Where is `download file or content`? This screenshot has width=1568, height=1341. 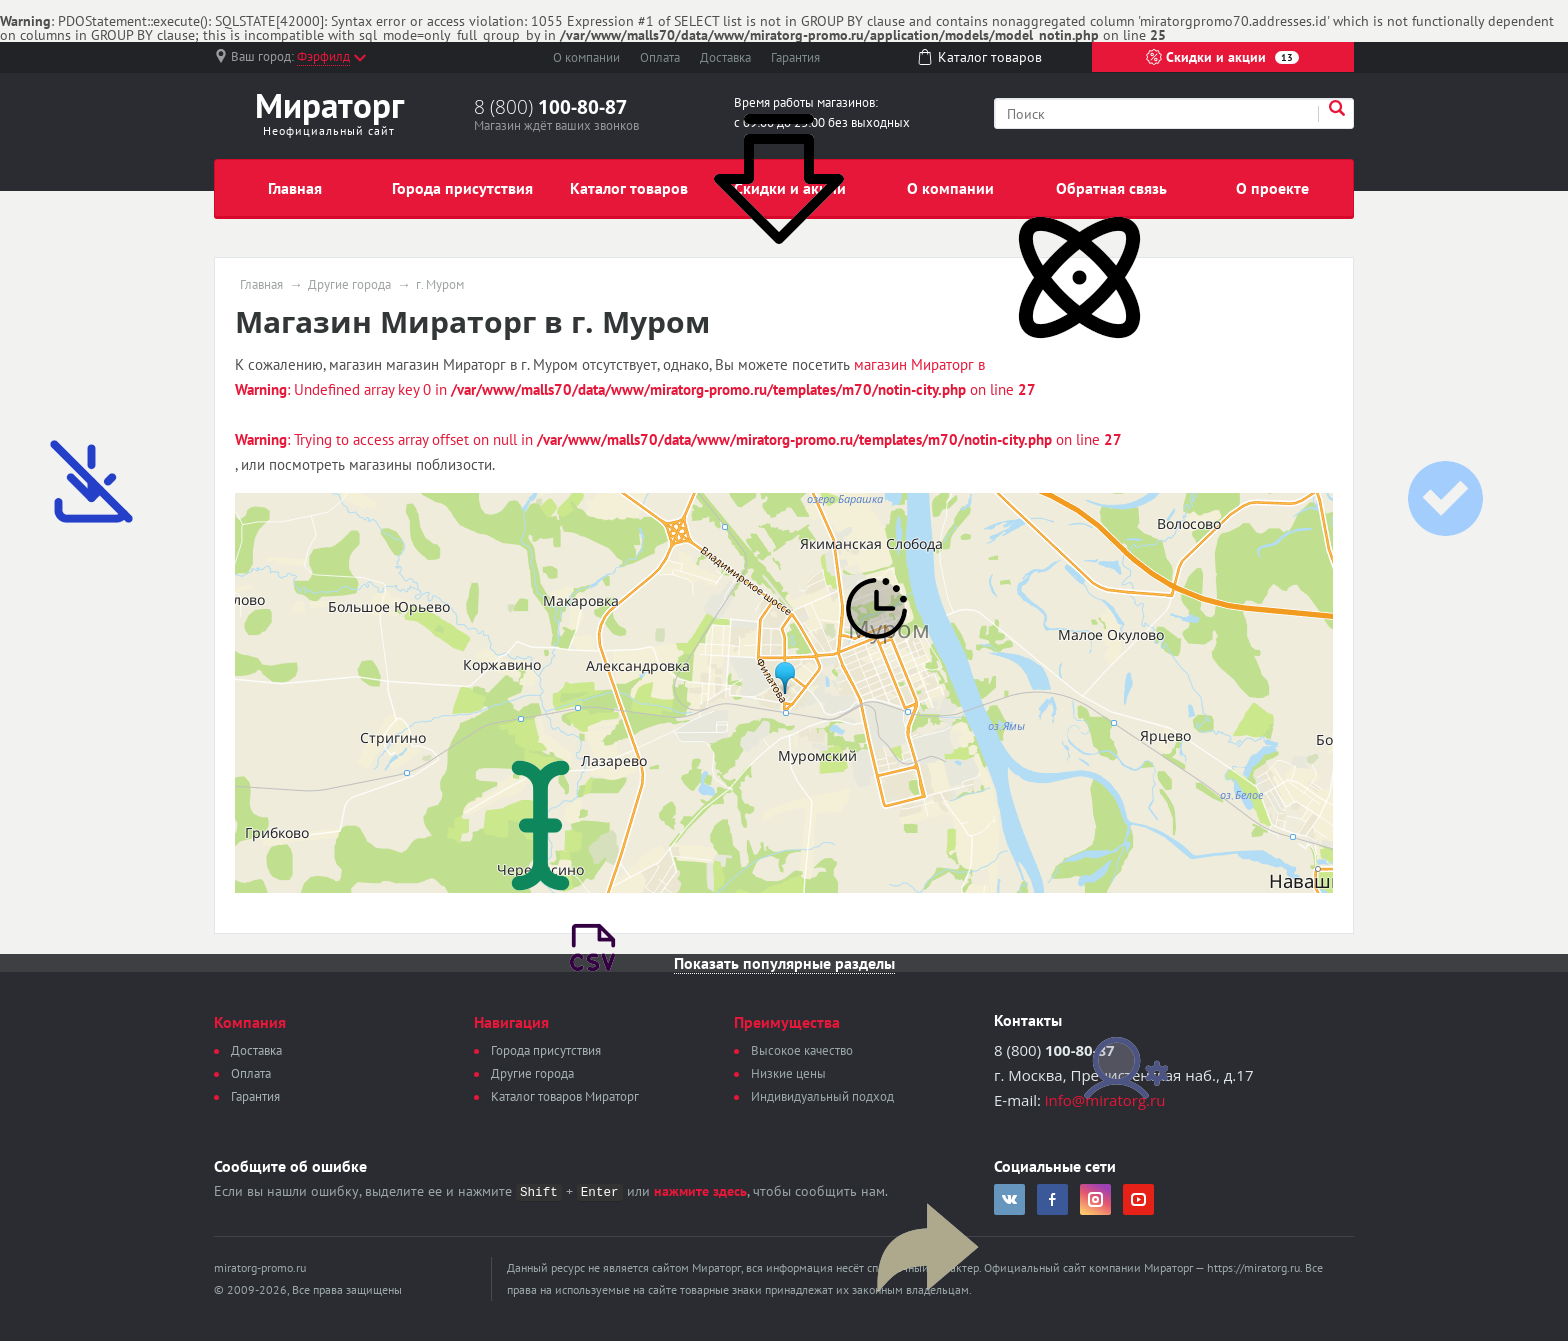
download file or content is located at coordinates (779, 174).